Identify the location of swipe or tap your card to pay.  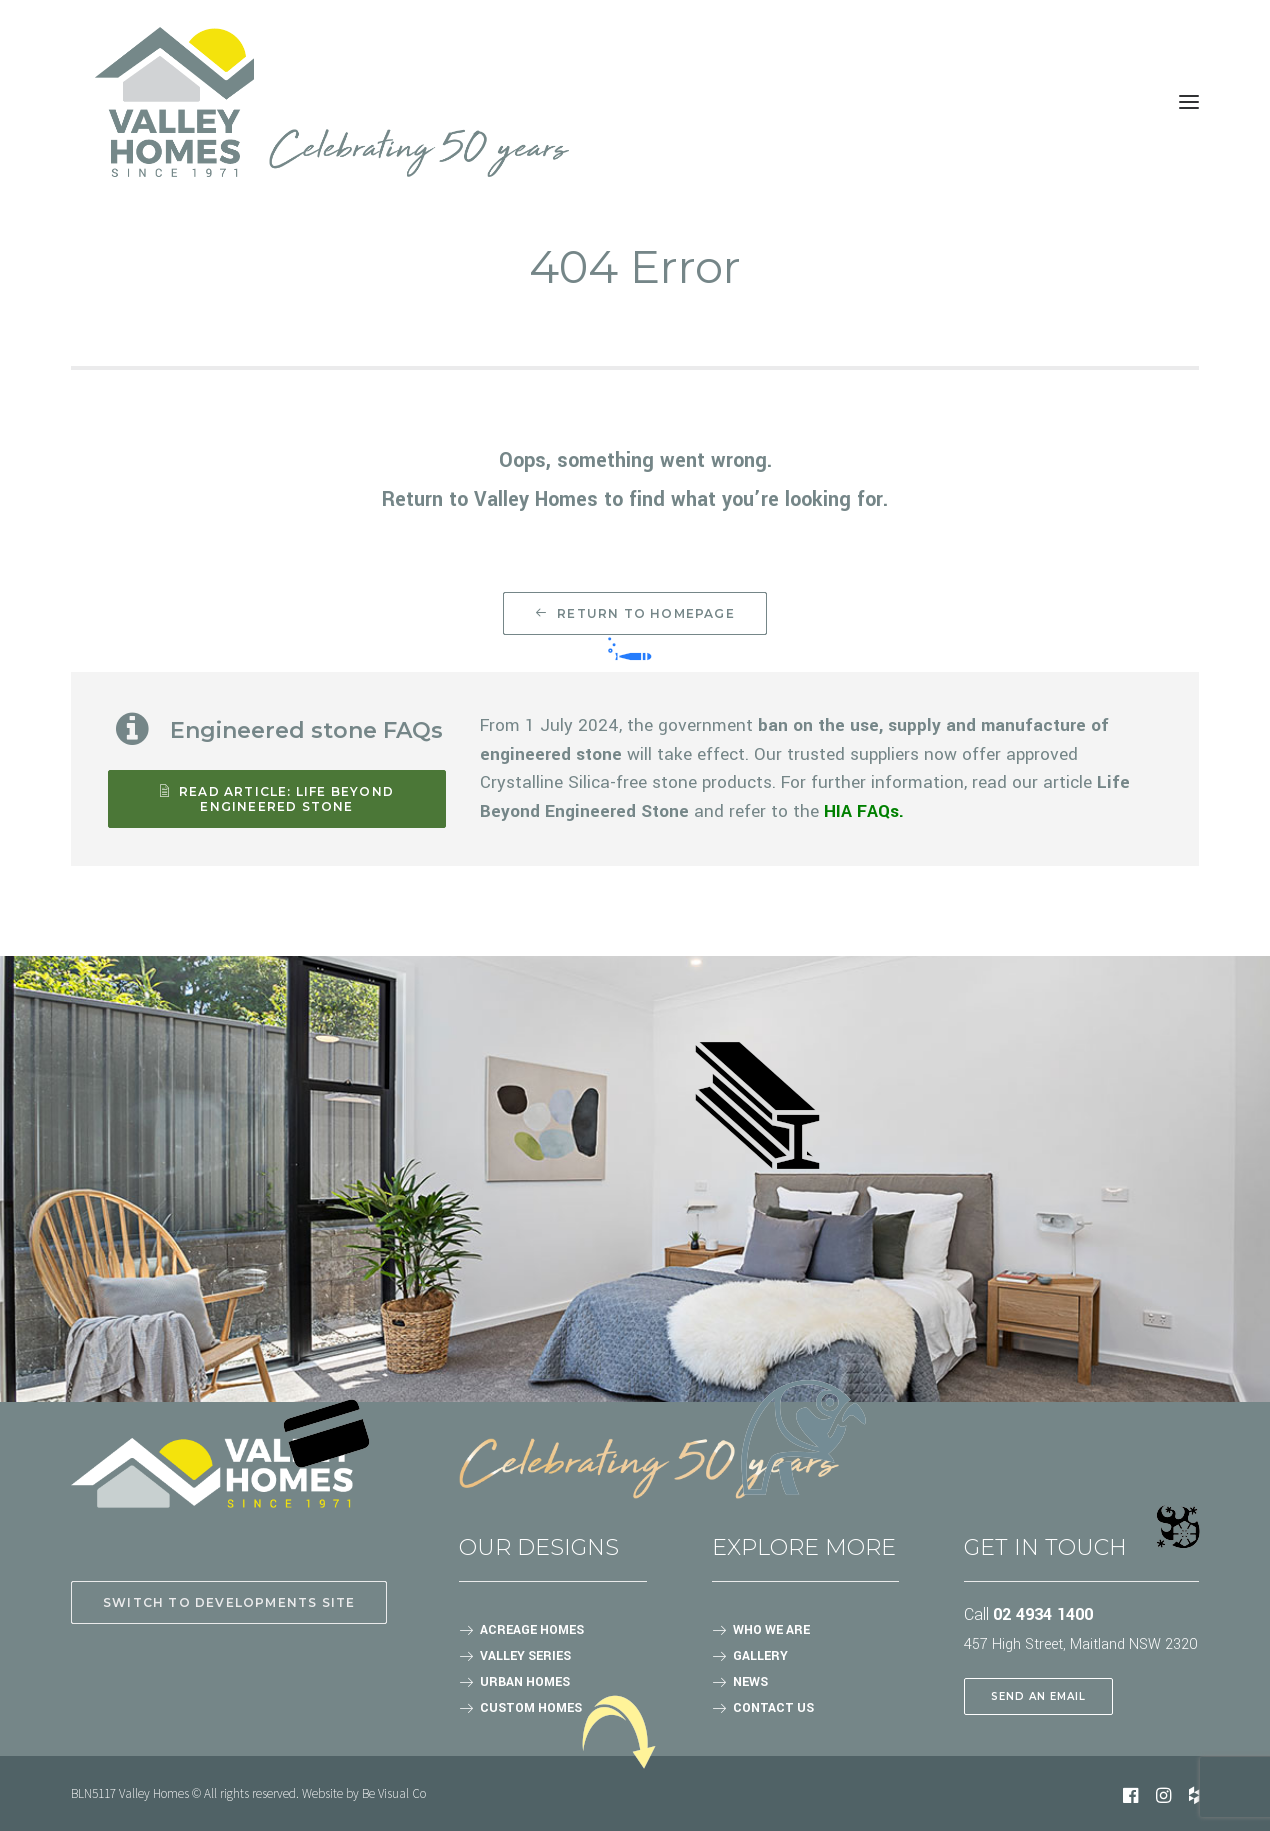
(326, 1433).